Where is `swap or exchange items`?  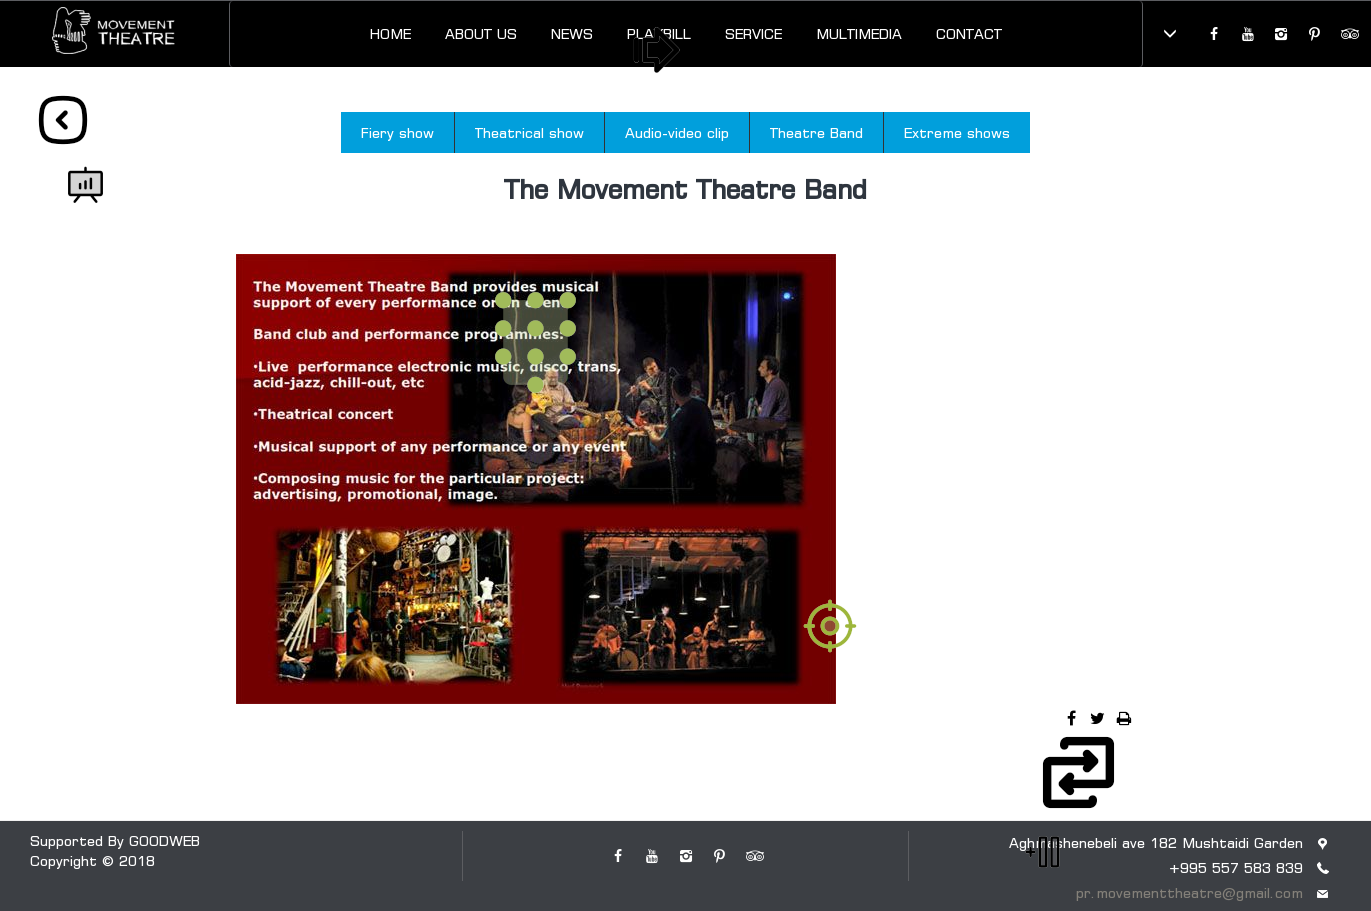 swap or exchange items is located at coordinates (1078, 772).